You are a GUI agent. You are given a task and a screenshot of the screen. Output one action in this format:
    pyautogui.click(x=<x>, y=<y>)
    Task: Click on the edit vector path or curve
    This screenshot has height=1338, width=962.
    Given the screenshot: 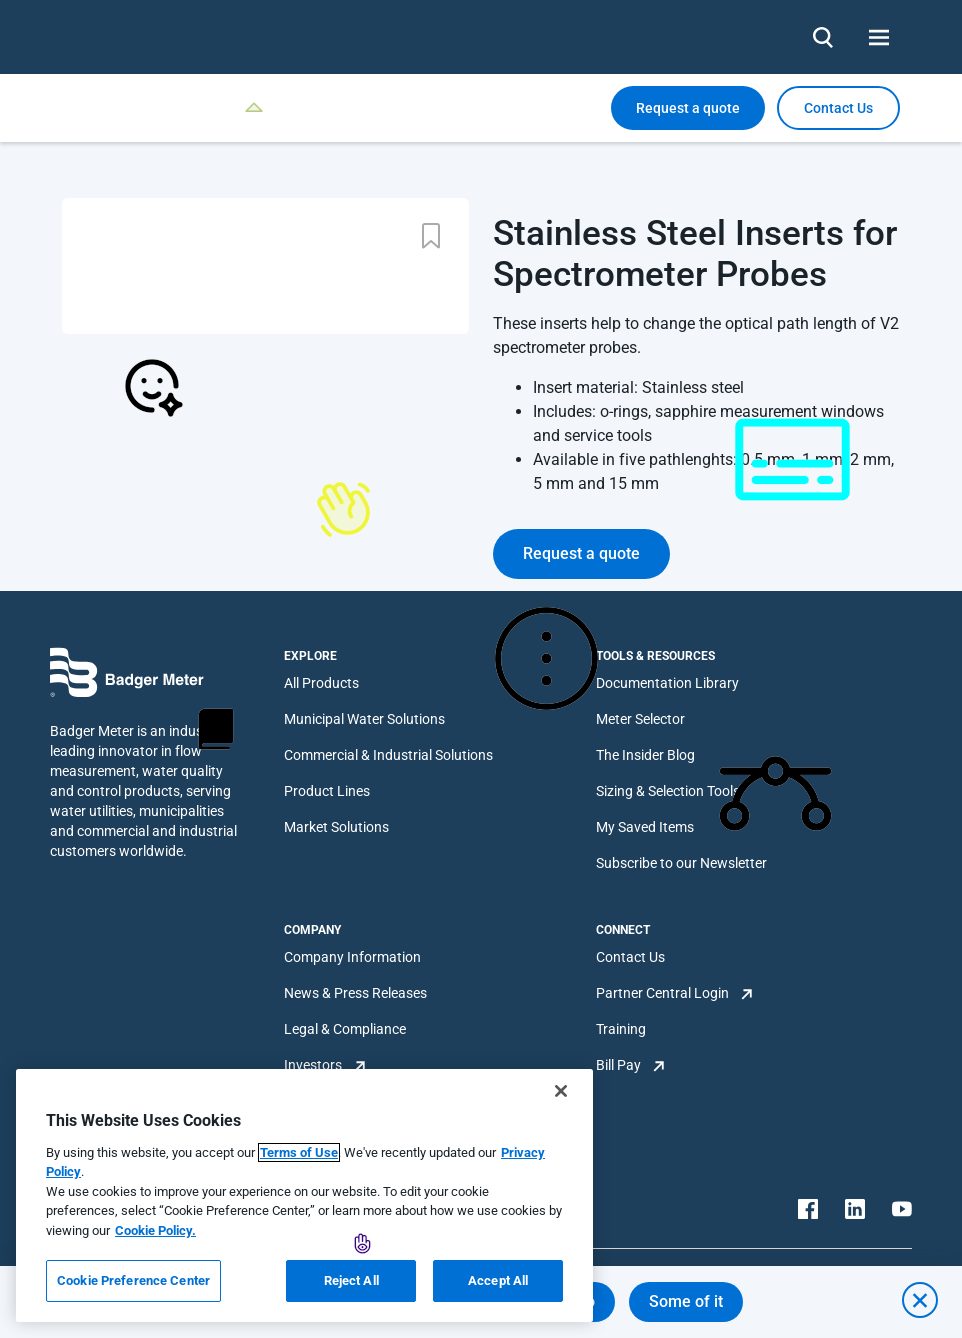 What is the action you would take?
    pyautogui.click(x=775, y=793)
    